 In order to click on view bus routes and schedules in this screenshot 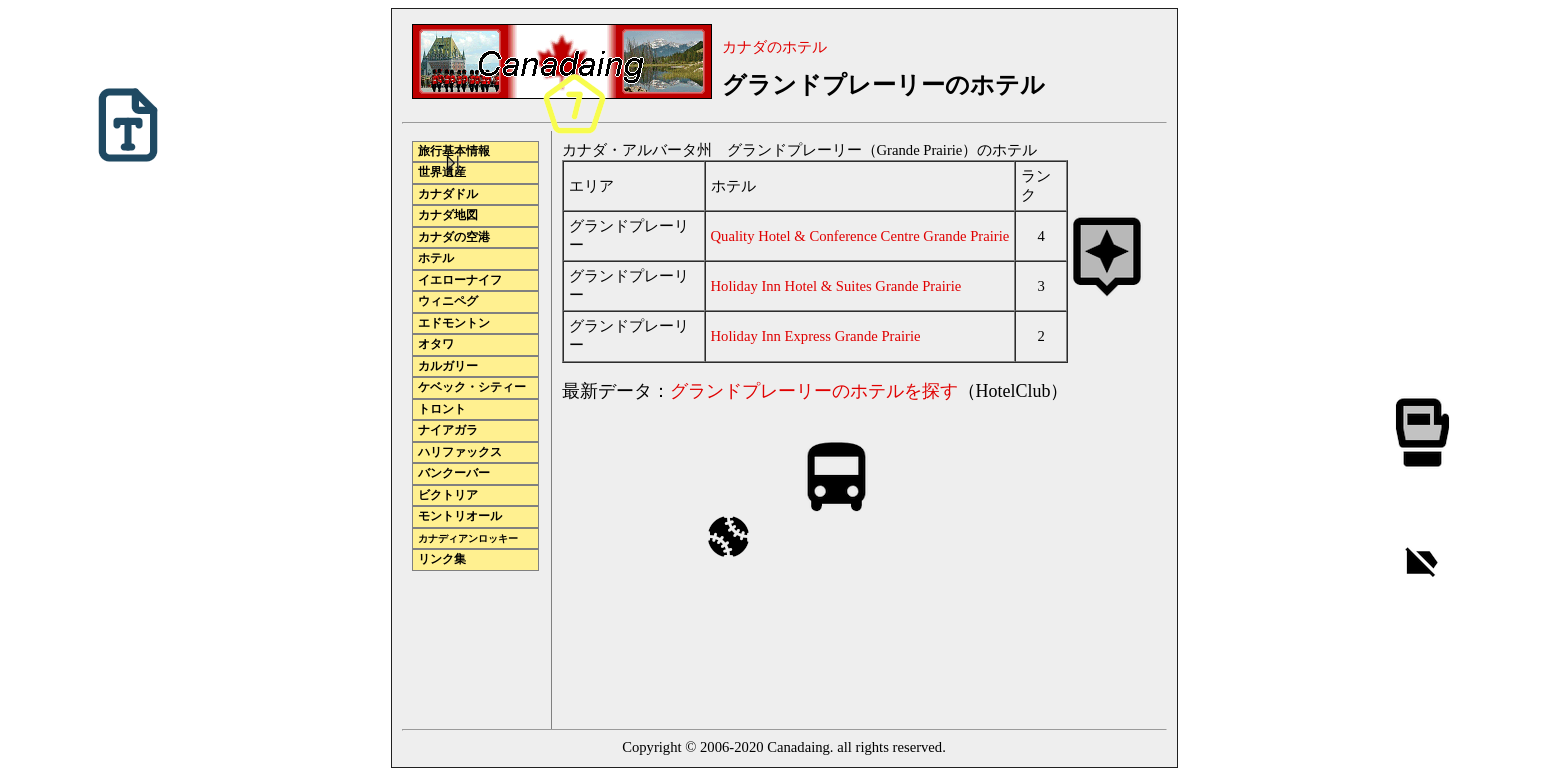, I will do `click(836, 478)`.